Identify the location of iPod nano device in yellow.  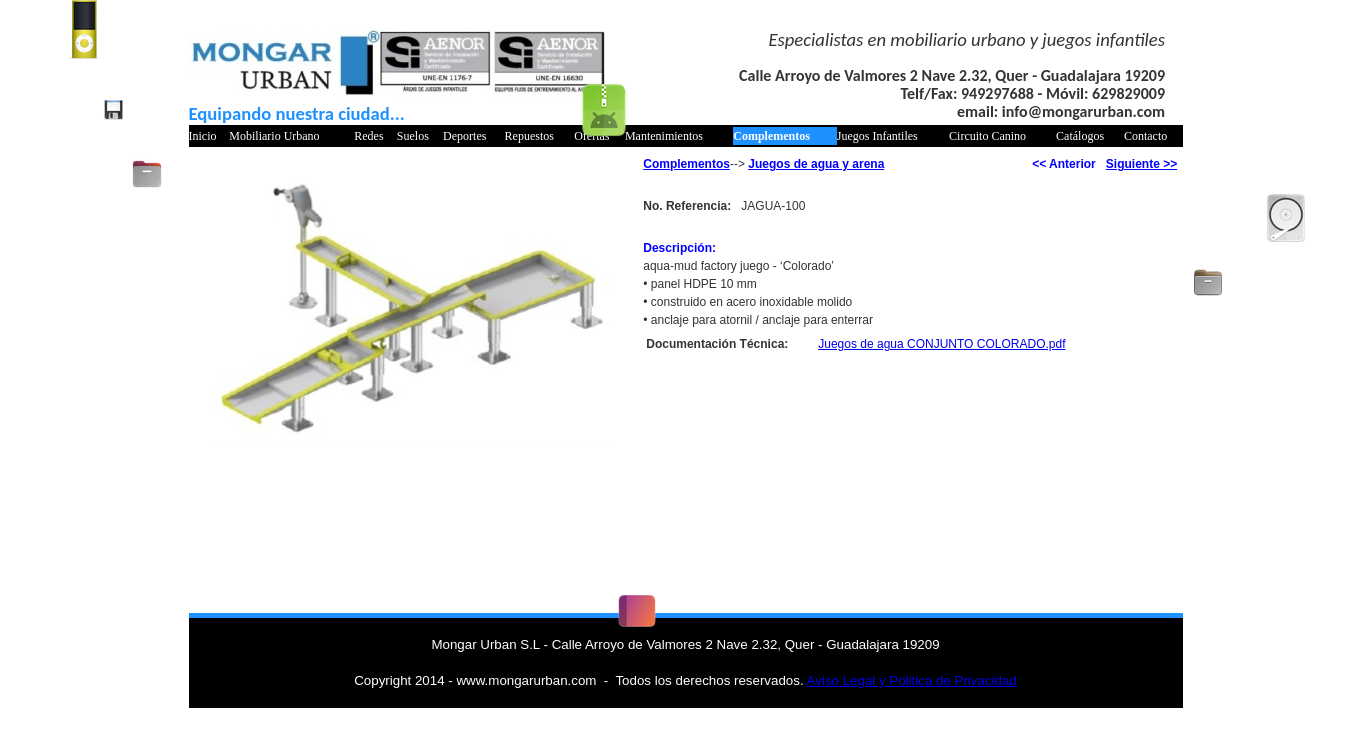
(84, 30).